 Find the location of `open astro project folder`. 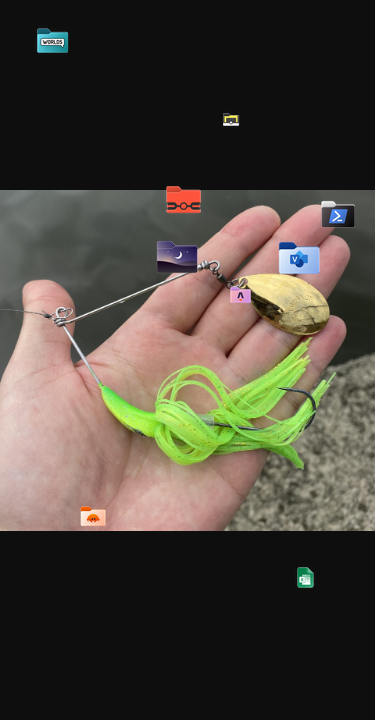

open astro project folder is located at coordinates (240, 295).